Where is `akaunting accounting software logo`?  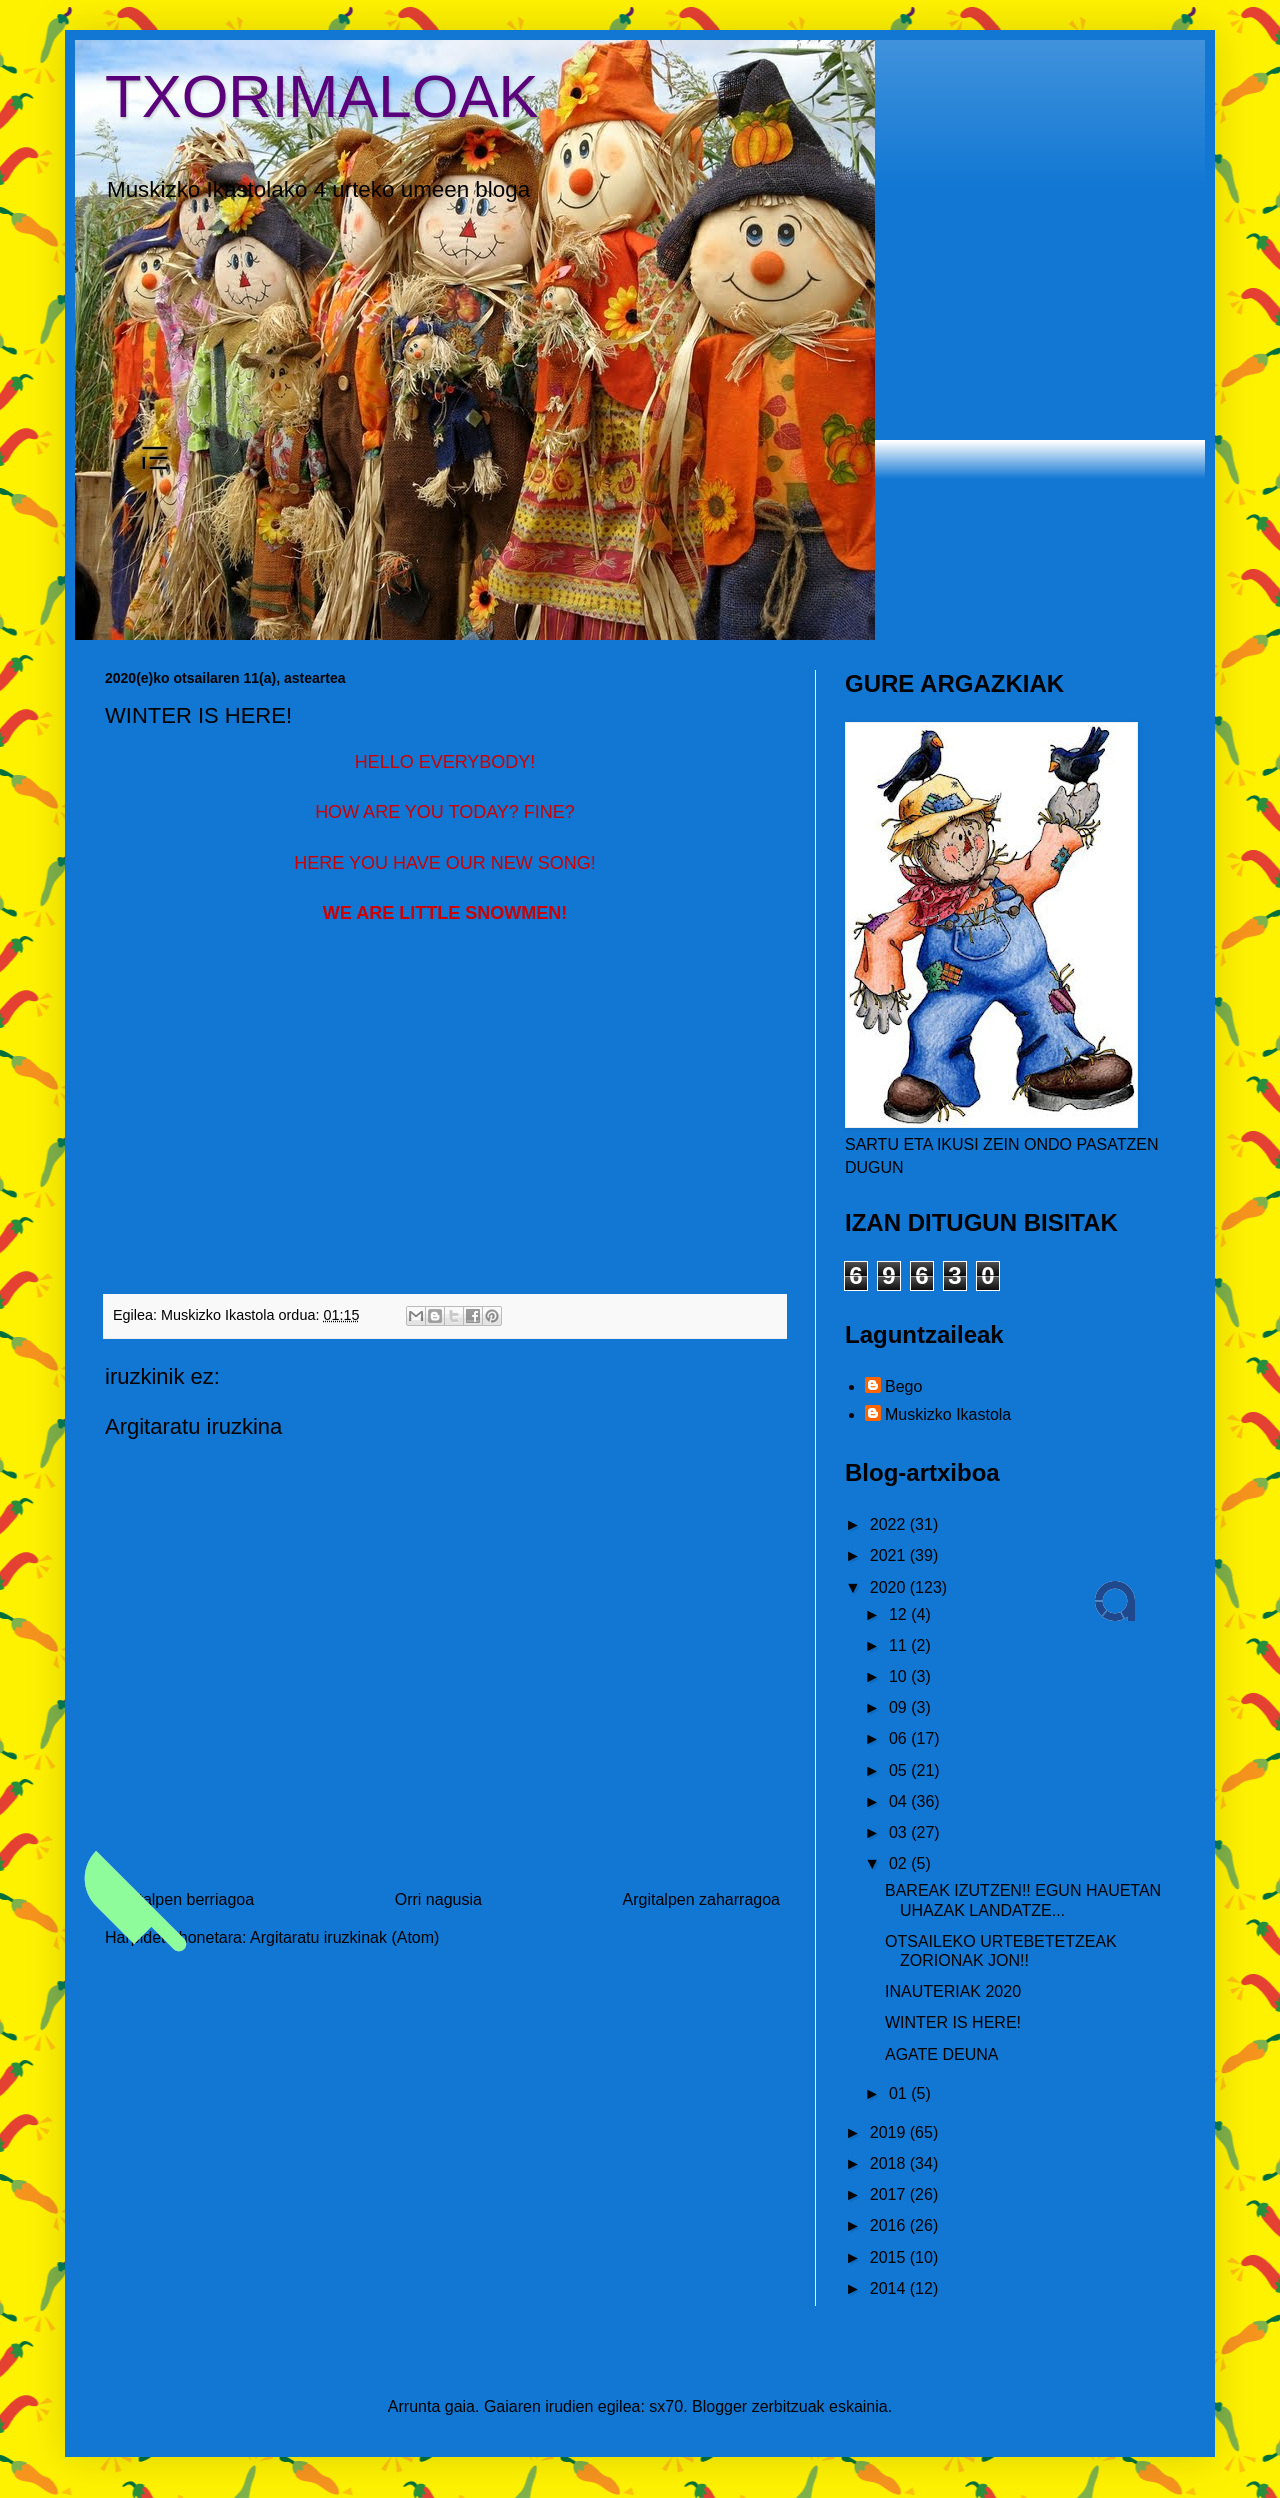 akaunting accounting software logo is located at coordinates (1115, 1601).